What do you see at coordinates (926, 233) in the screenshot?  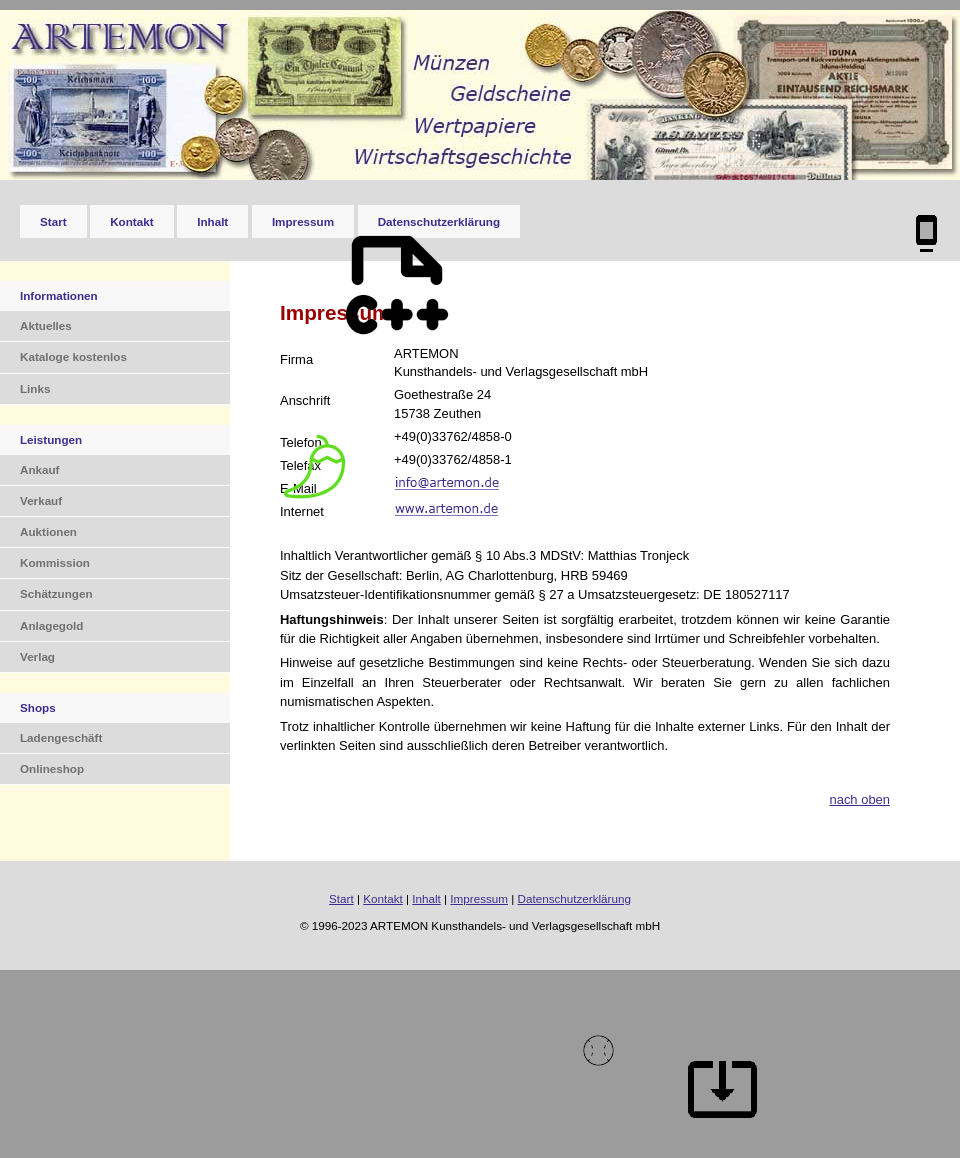 I see `dock your device to an external station` at bounding box center [926, 233].